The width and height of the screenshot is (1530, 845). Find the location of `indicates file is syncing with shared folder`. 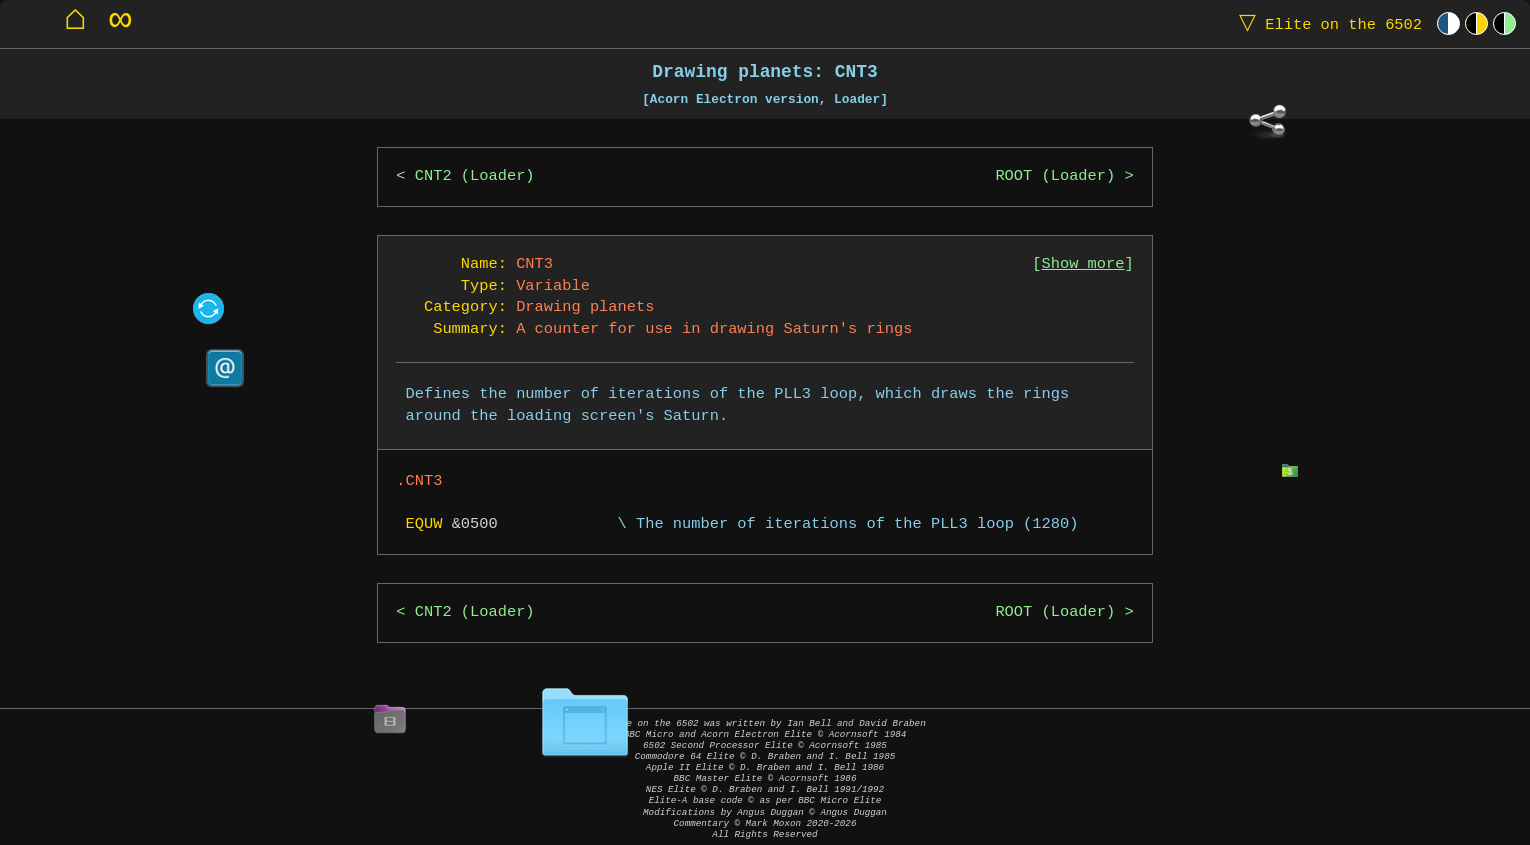

indicates file is syncing with shared folder is located at coordinates (208, 308).